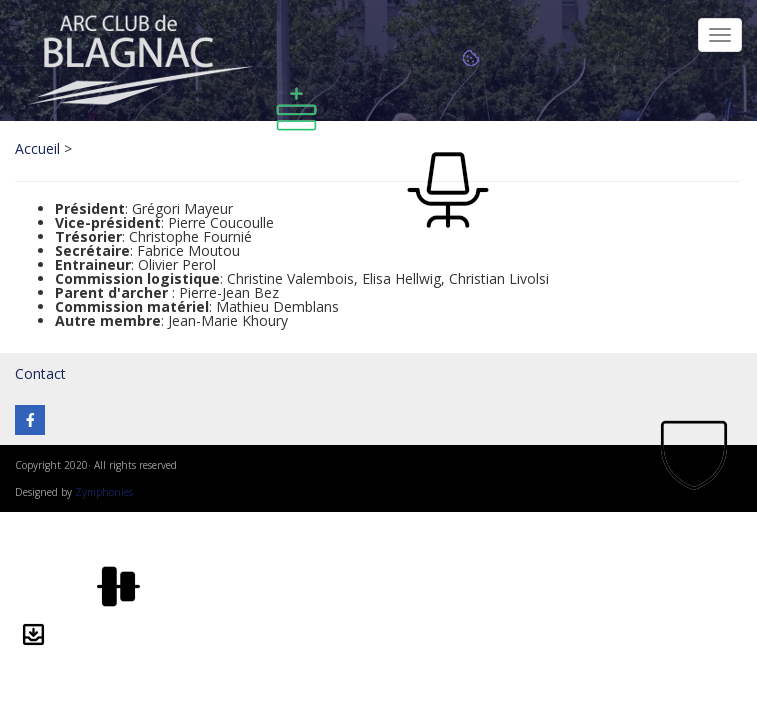 The image size is (757, 720). What do you see at coordinates (118, 586) in the screenshot?
I see `align selected objects to vertical center` at bounding box center [118, 586].